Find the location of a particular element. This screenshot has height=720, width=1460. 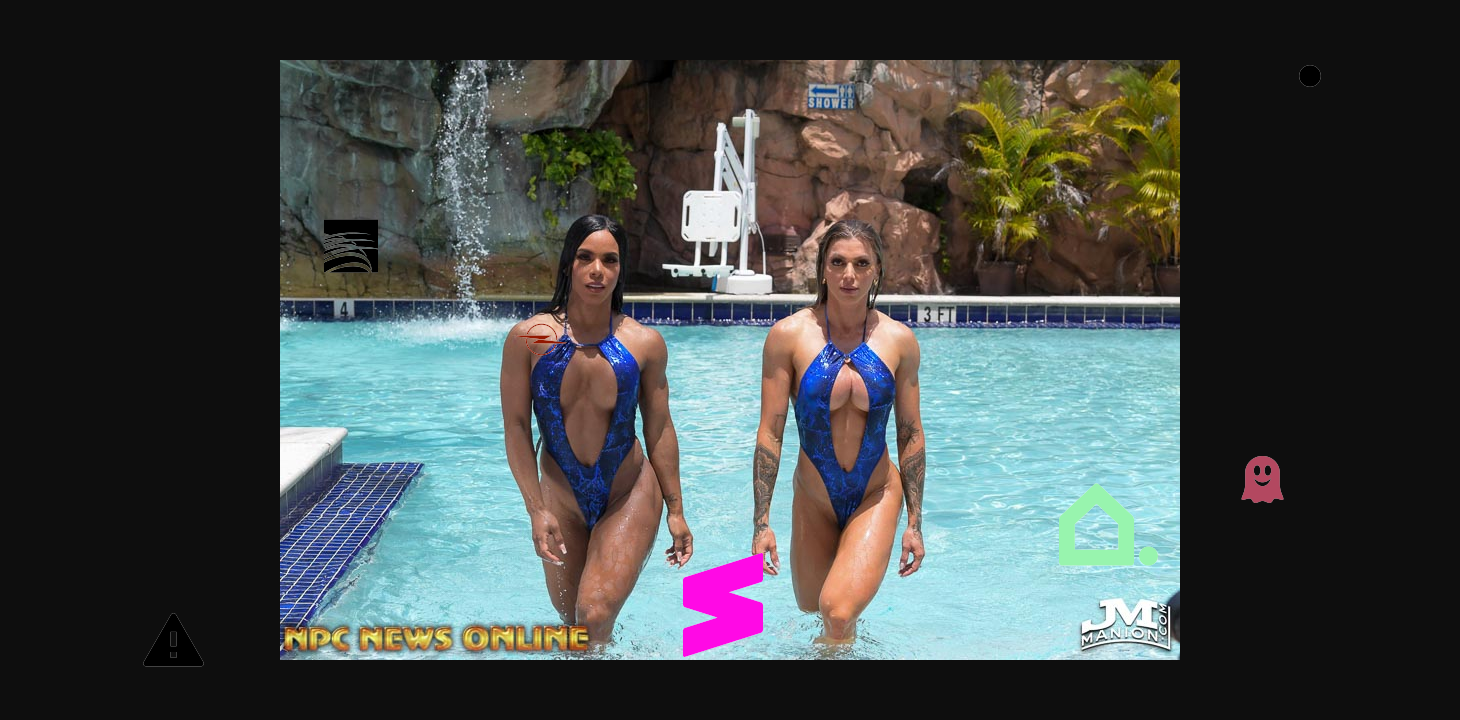

unselected or inactive radio button option is located at coordinates (1310, 76).